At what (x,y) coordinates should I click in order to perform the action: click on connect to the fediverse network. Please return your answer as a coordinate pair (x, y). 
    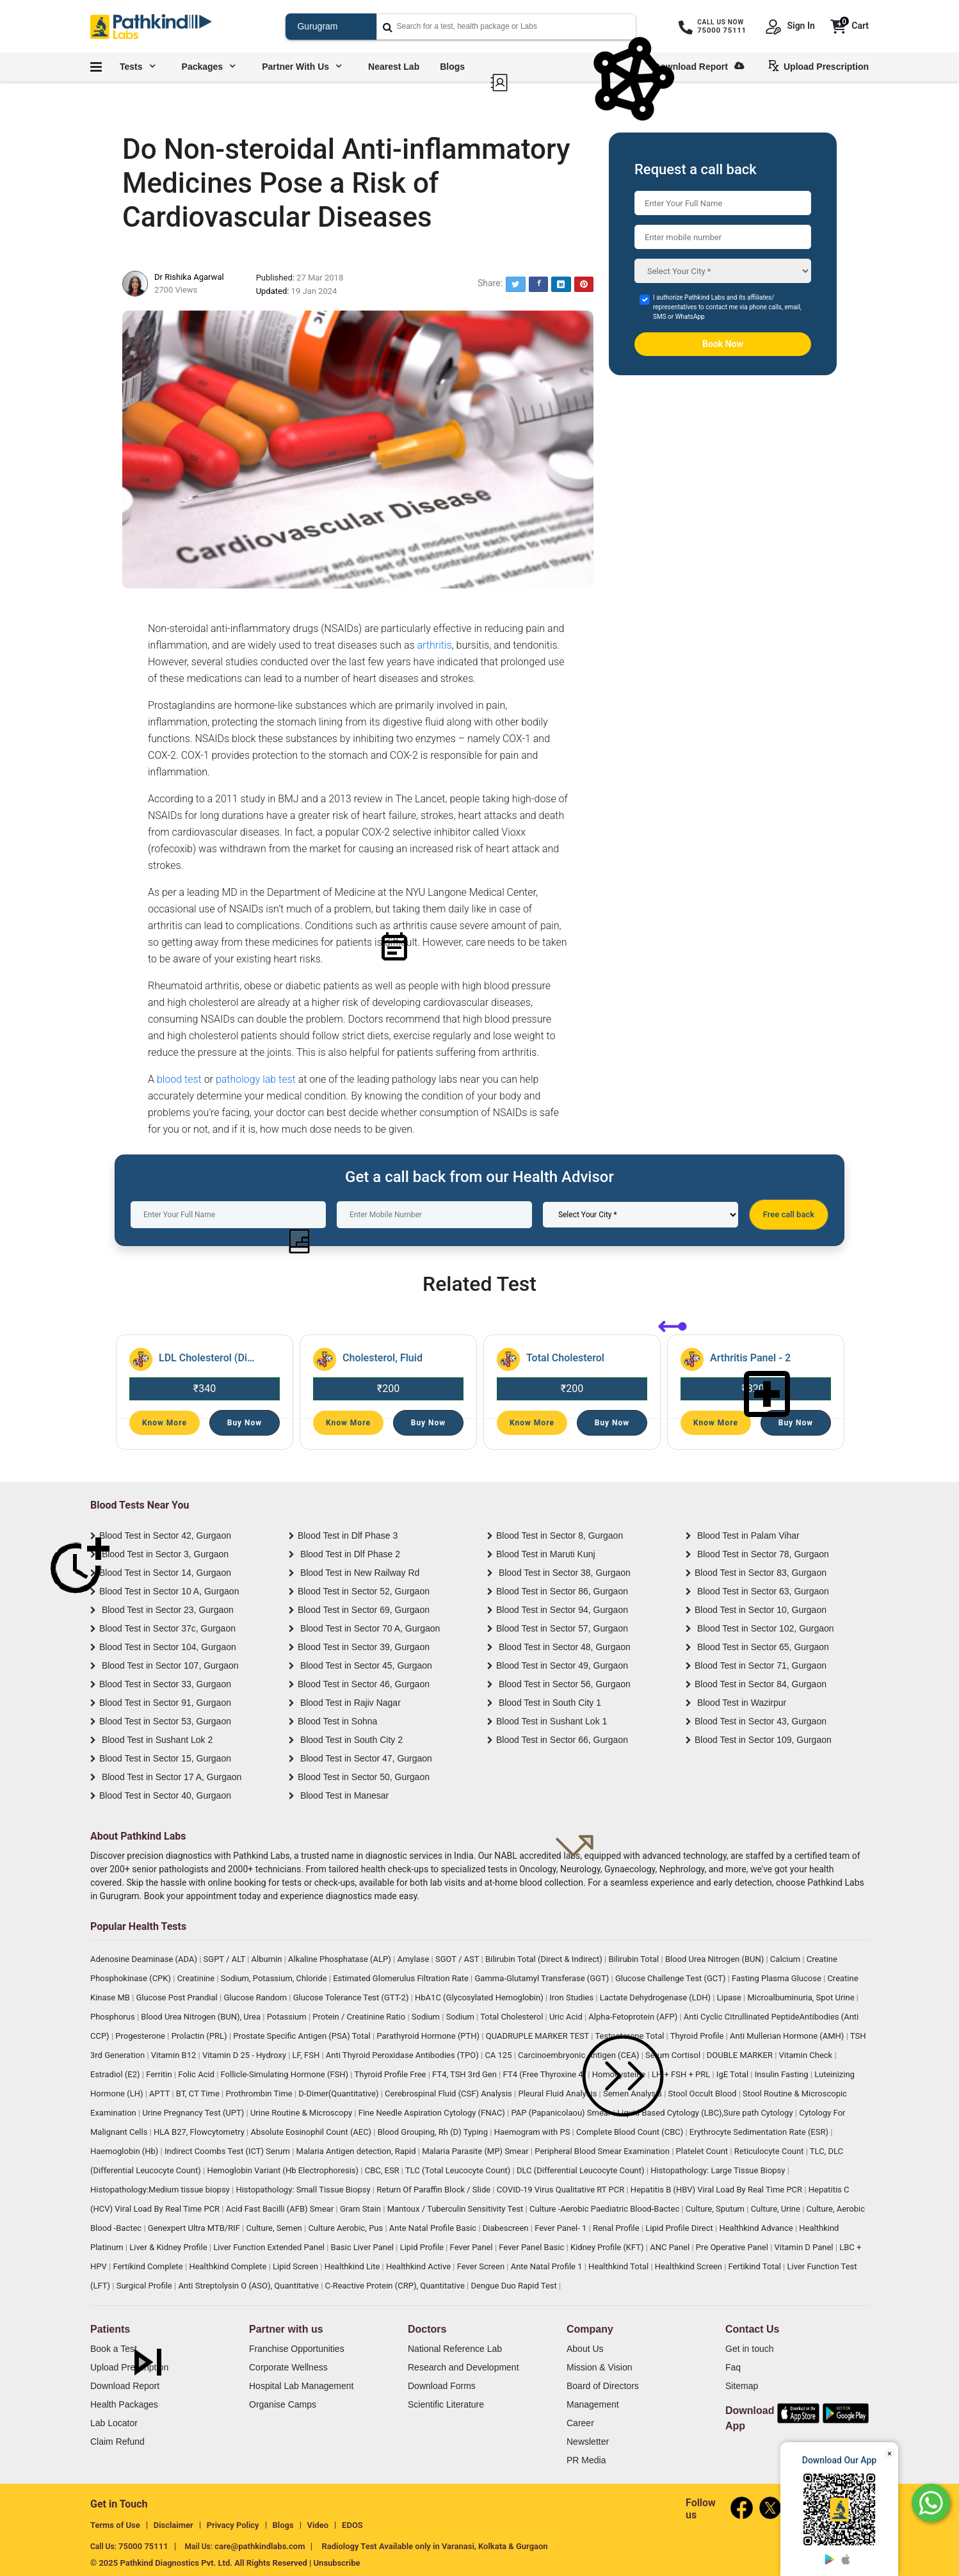
    Looking at the image, I should click on (633, 79).